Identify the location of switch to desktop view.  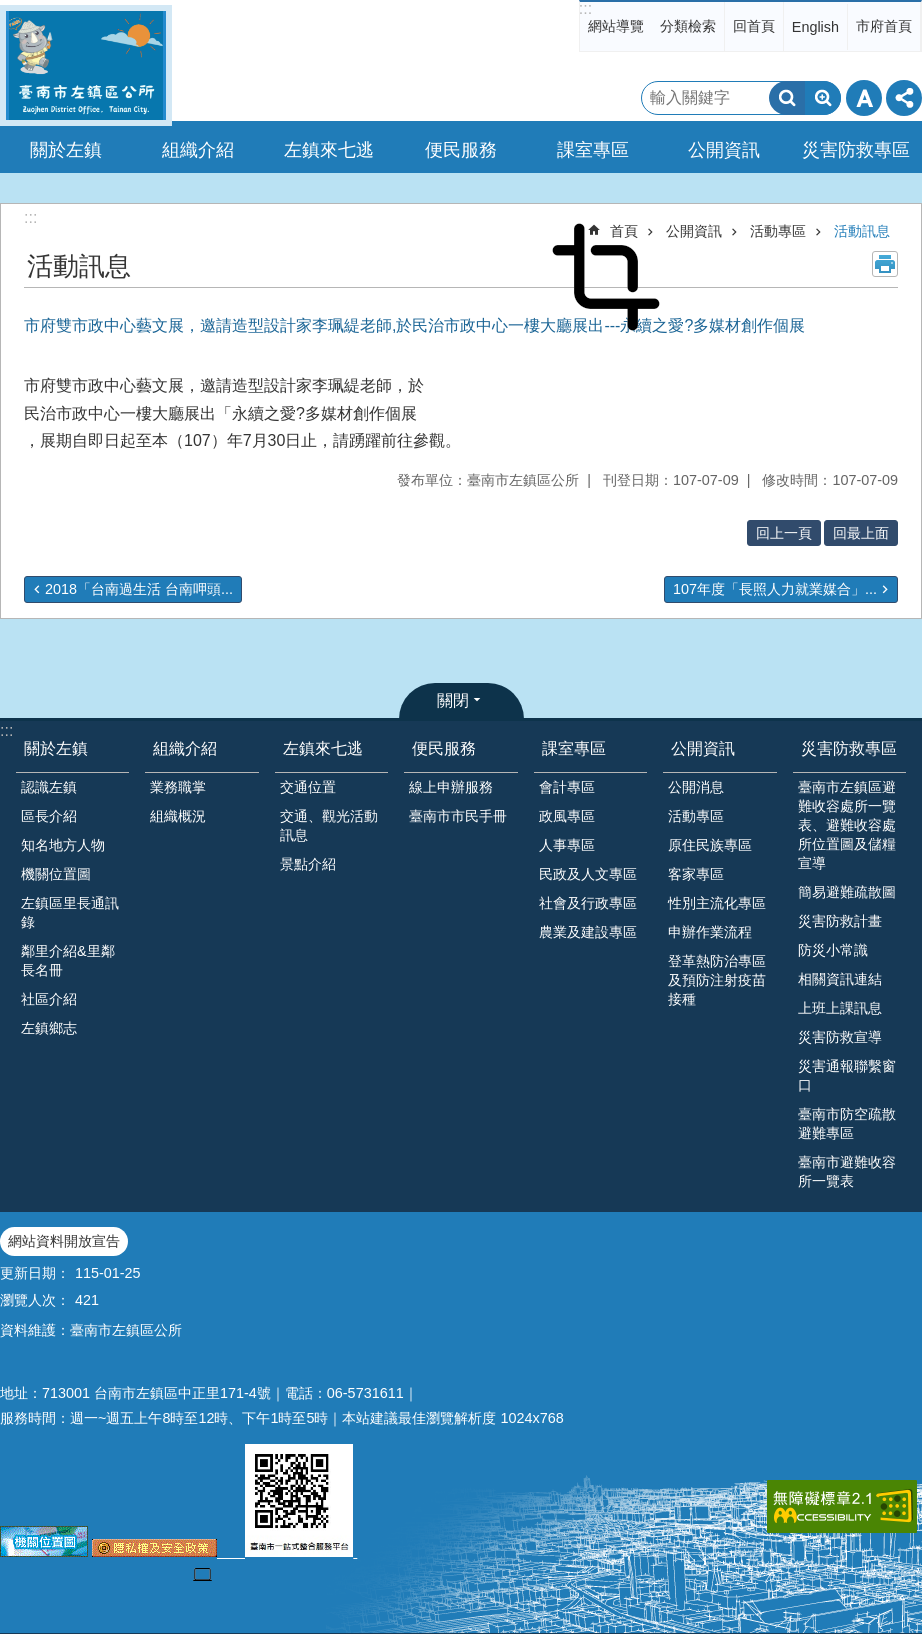
(202, 1574).